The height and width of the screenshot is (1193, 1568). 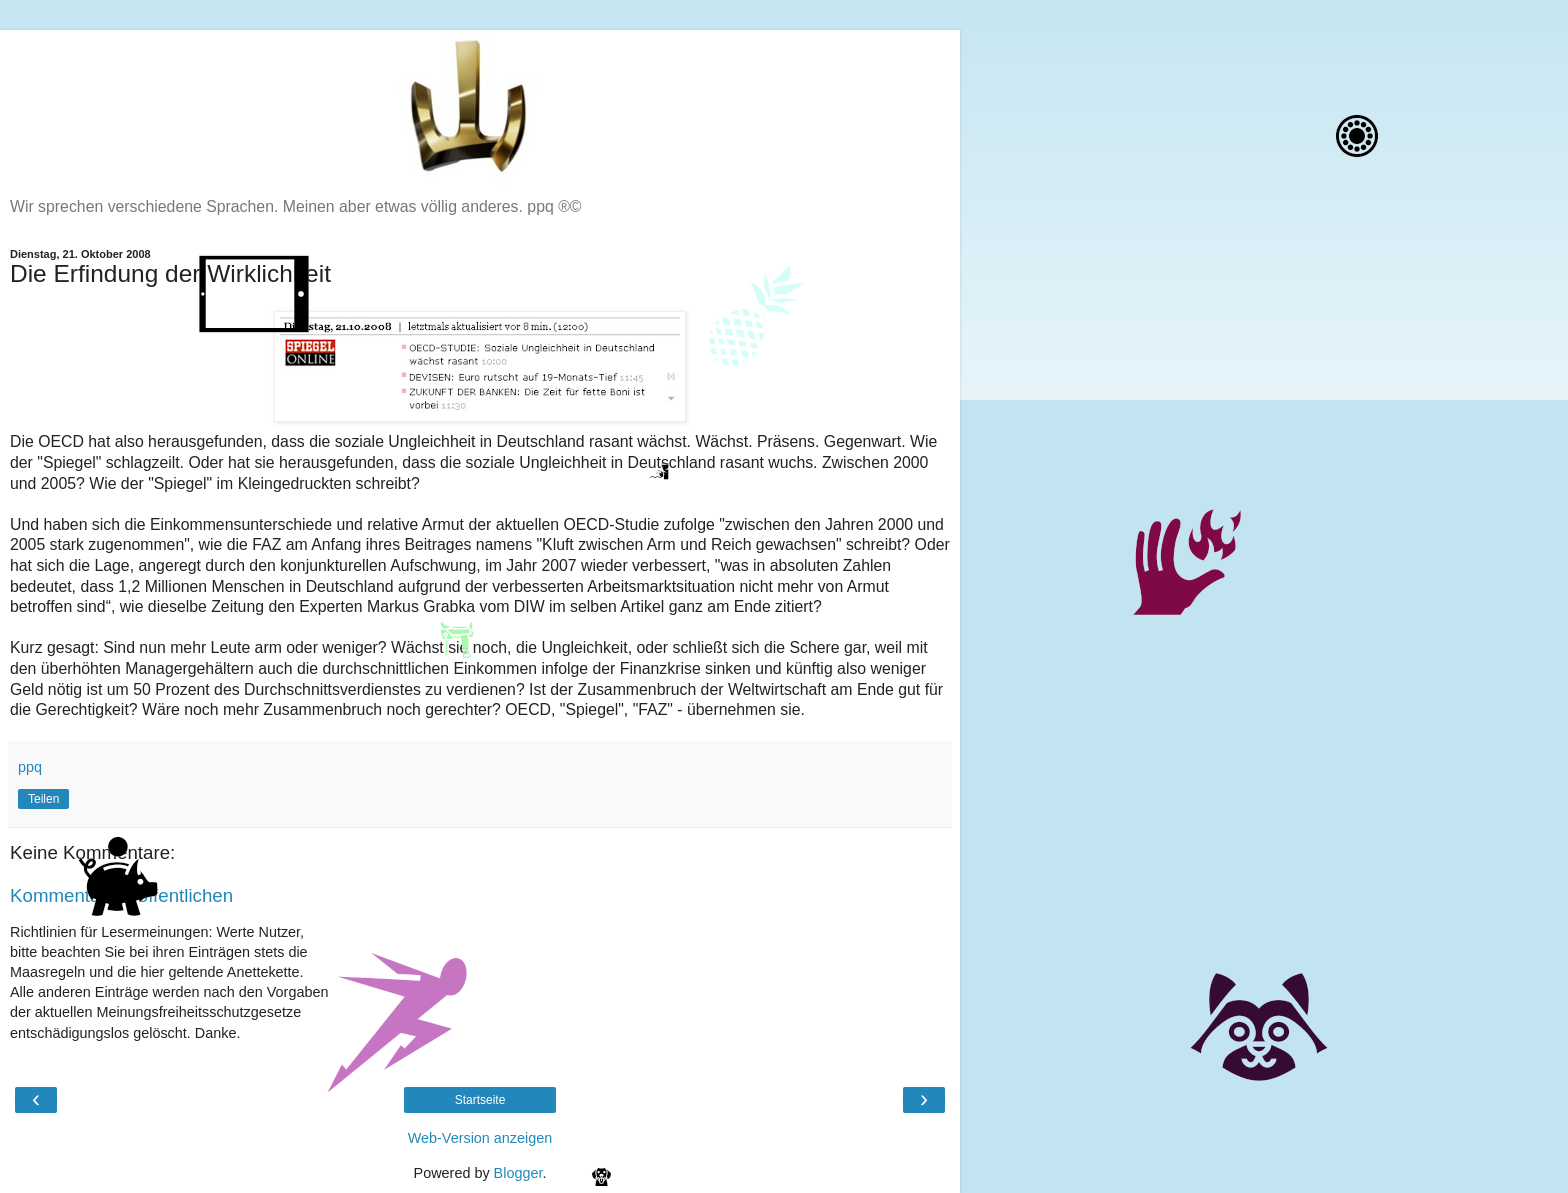 What do you see at coordinates (659, 470) in the screenshot?
I see `indicates coastal or cliff terrain in a game map` at bounding box center [659, 470].